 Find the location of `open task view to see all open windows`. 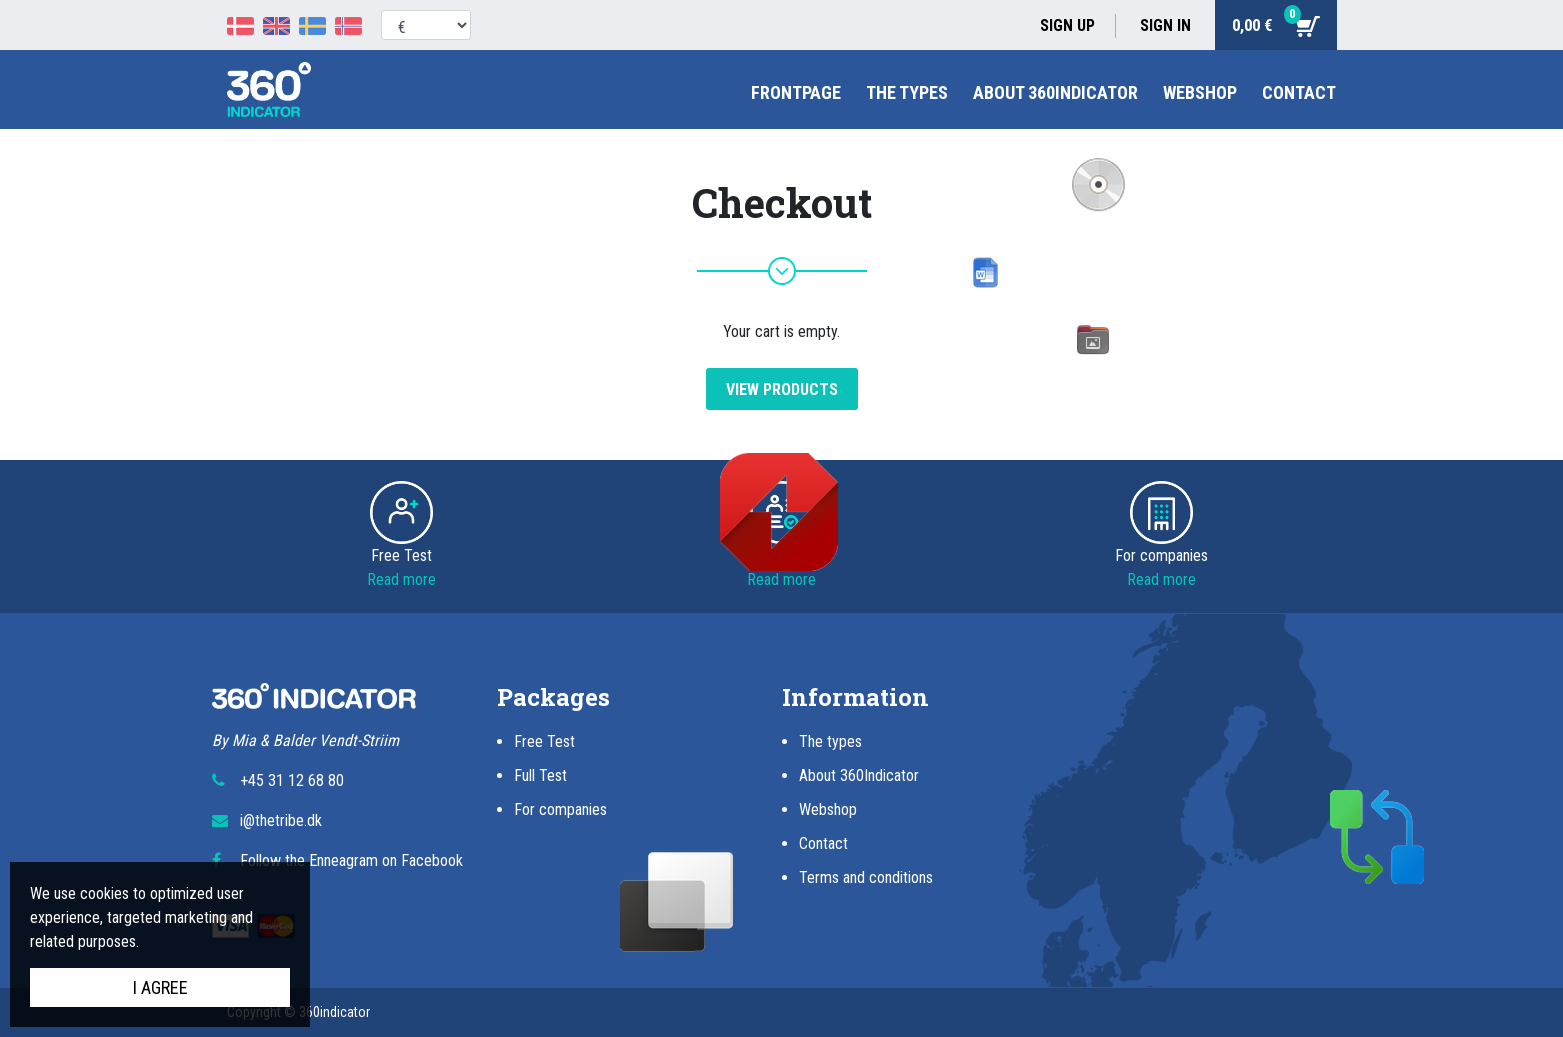

open task view to see all open windows is located at coordinates (676, 904).